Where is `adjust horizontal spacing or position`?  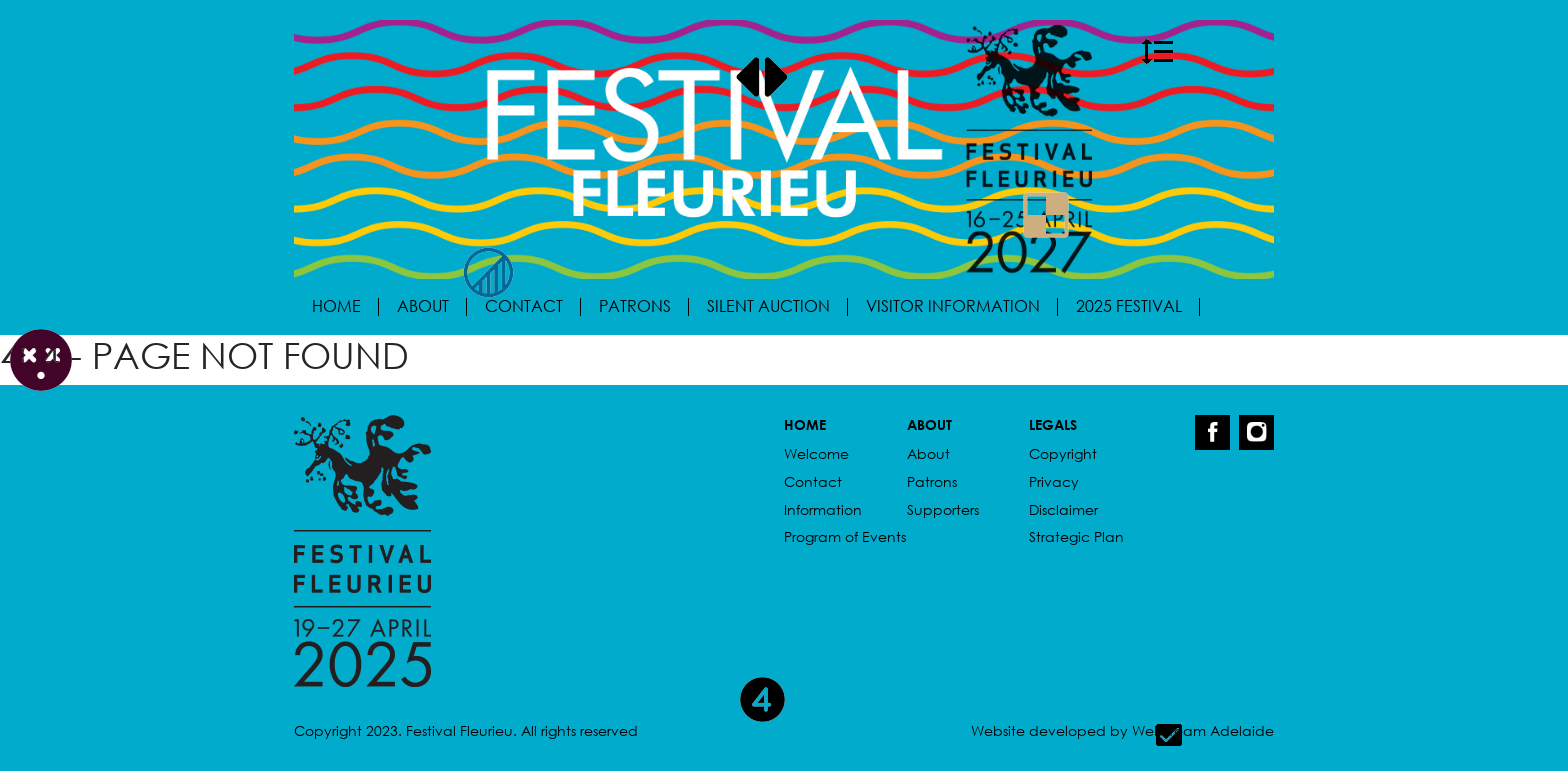
adjust horizontal spacing or position is located at coordinates (762, 77).